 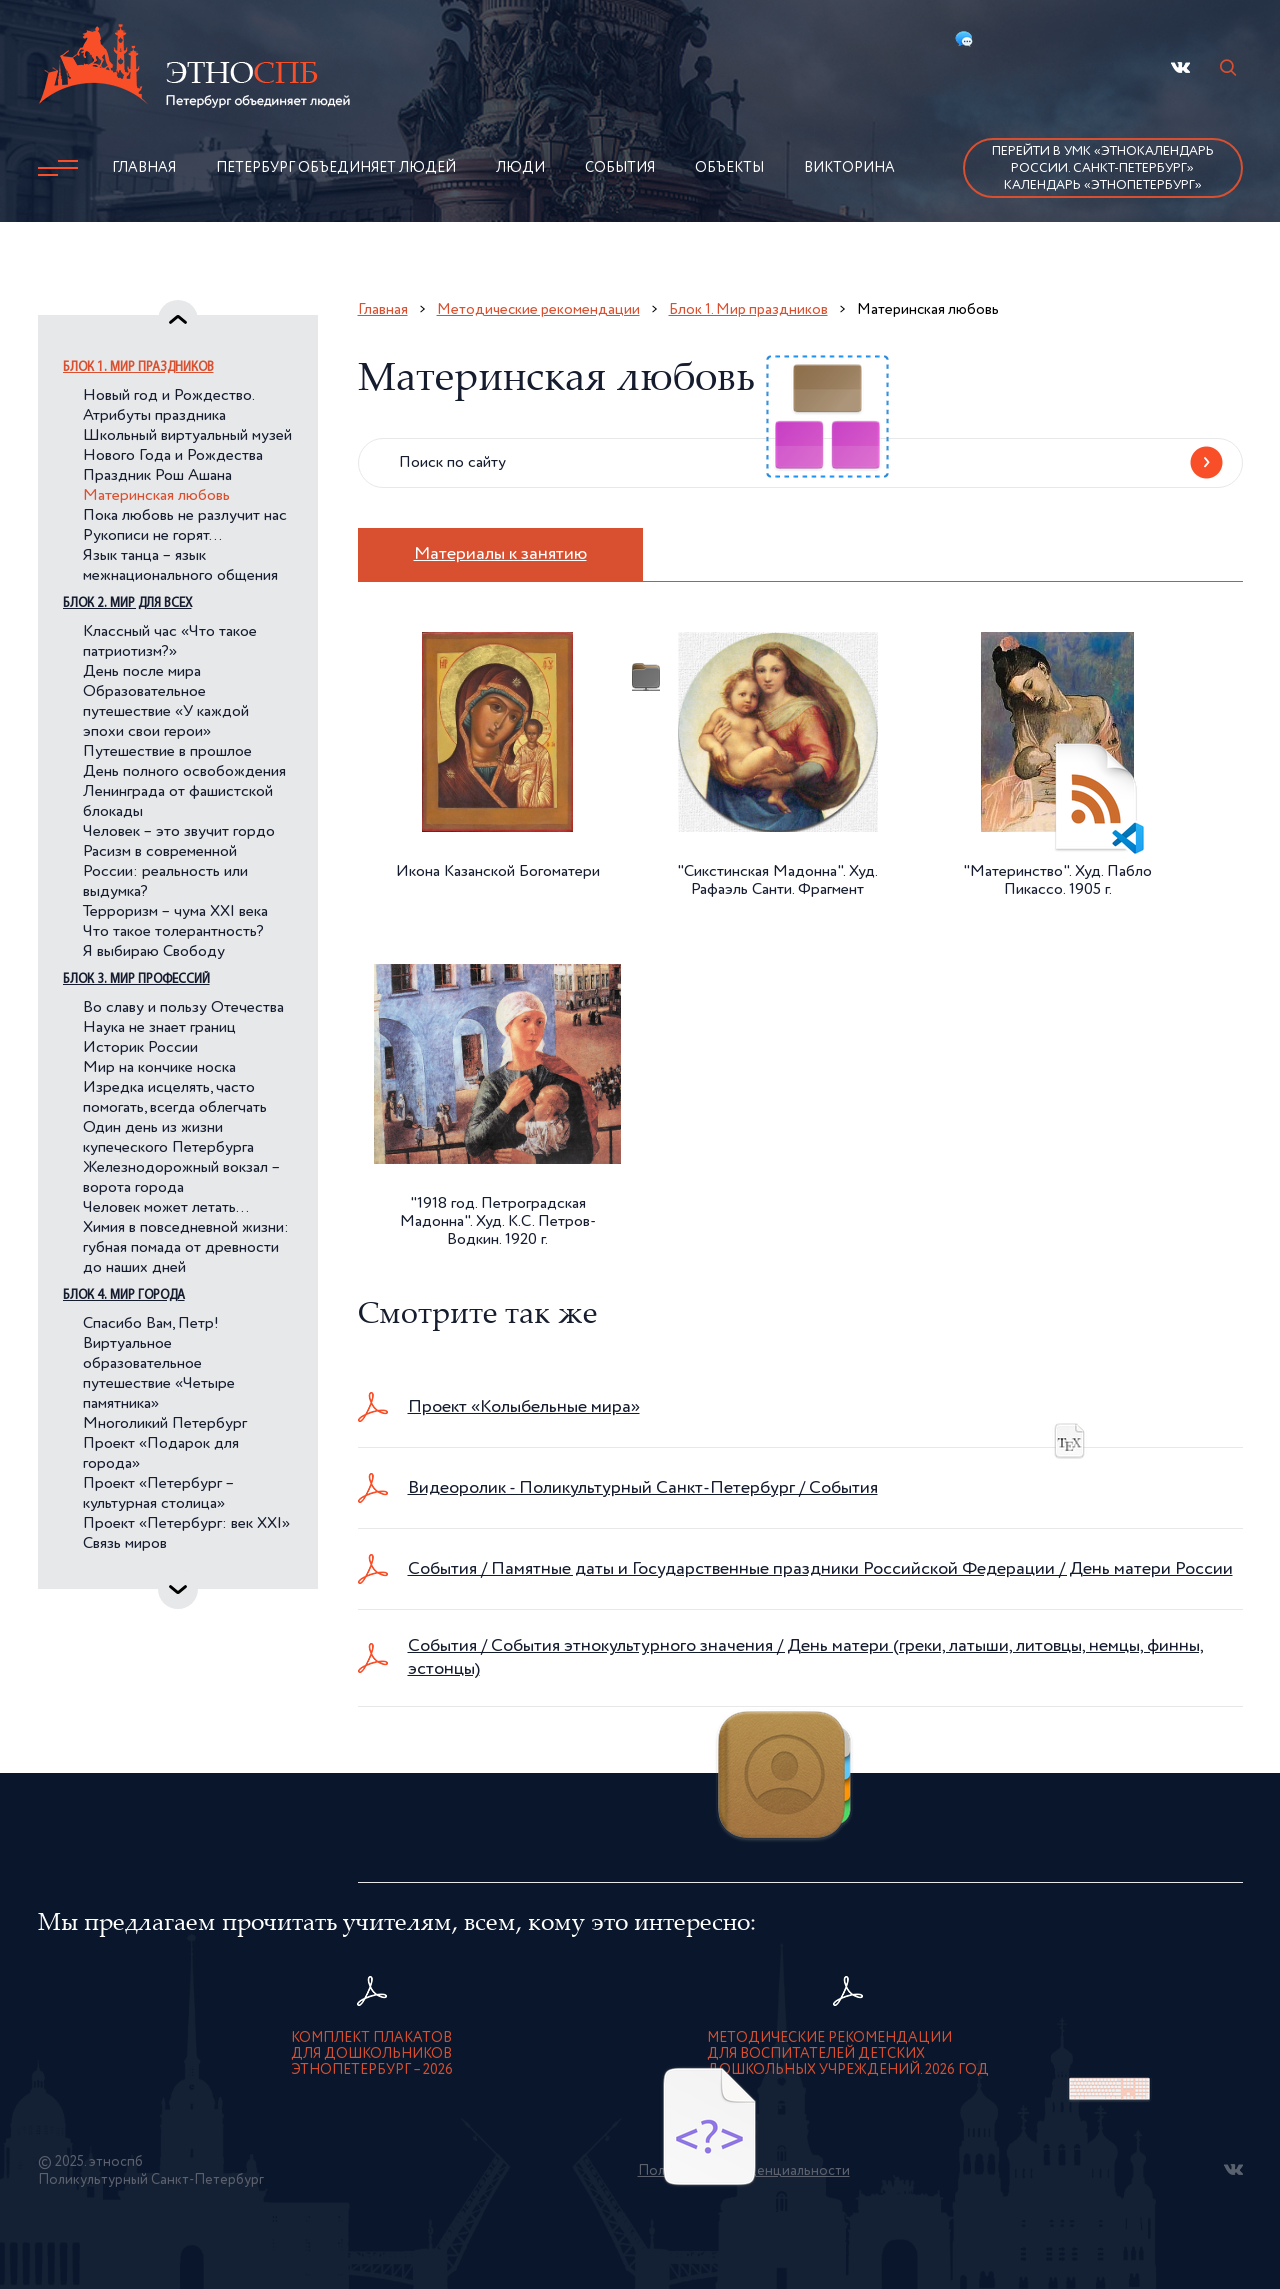 I want to click on access contacts or address book, so click(x=781, y=1774).